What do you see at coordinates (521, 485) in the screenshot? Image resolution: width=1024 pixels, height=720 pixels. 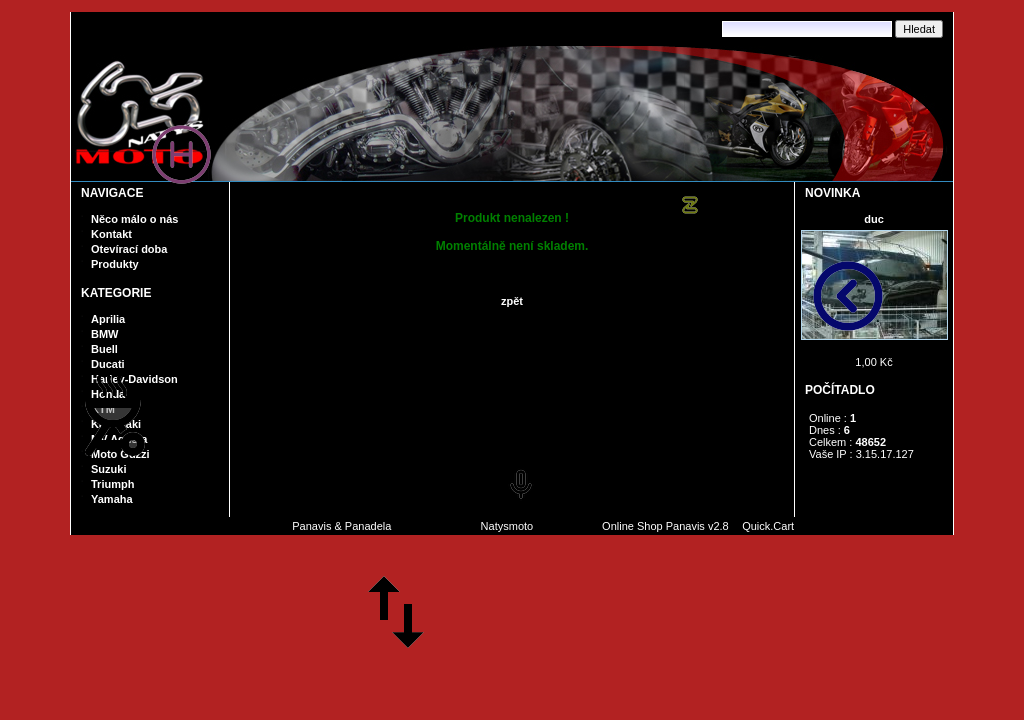 I see `tap to start voice recording` at bounding box center [521, 485].